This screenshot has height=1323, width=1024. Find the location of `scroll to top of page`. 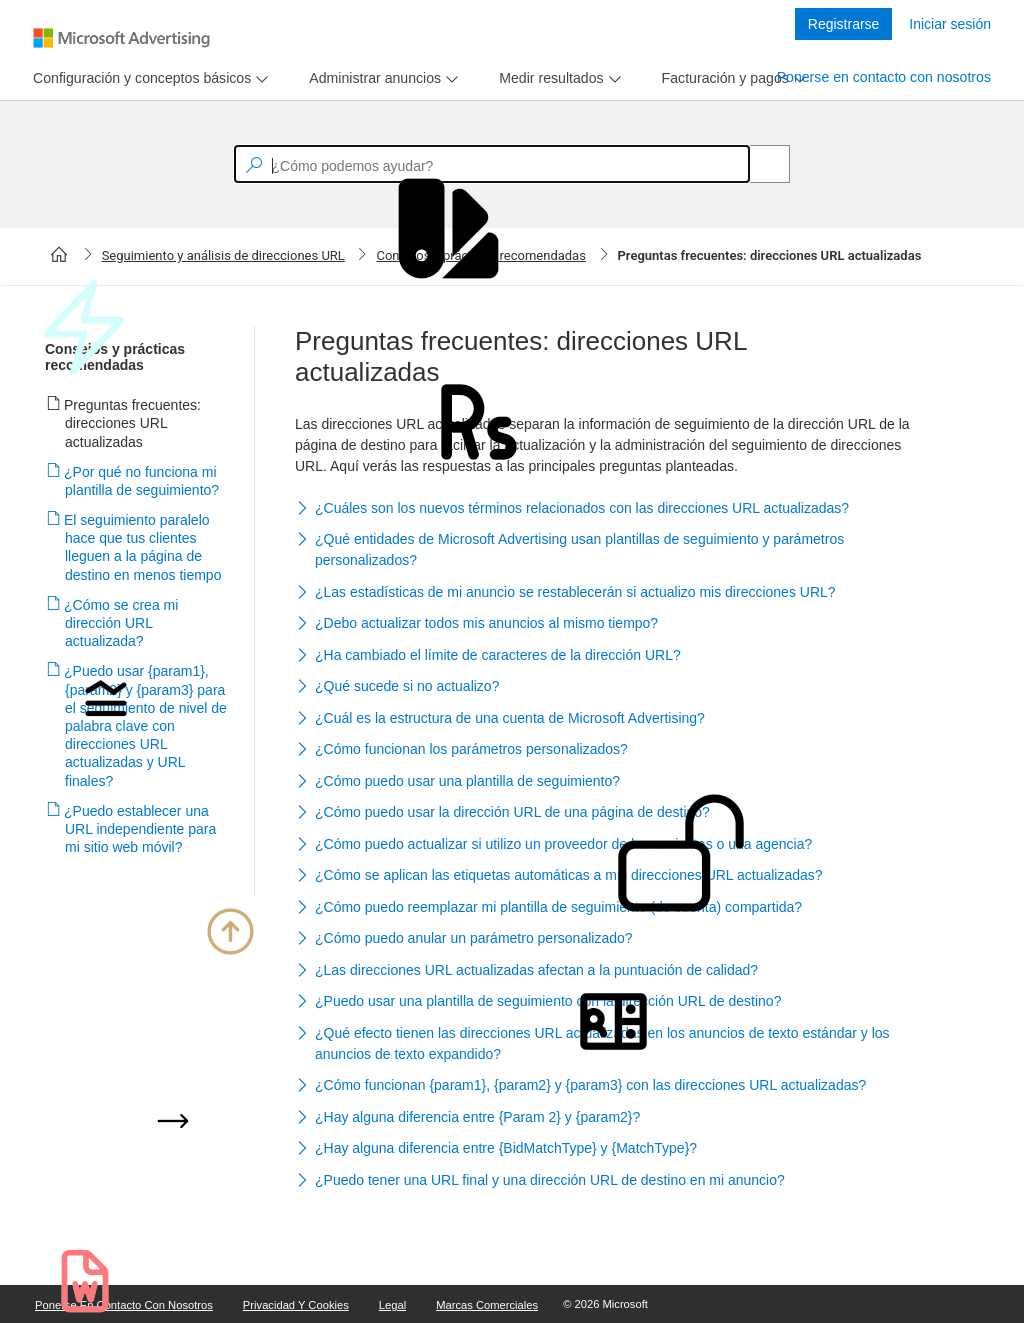

scroll to top of page is located at coordinates (230, 931).